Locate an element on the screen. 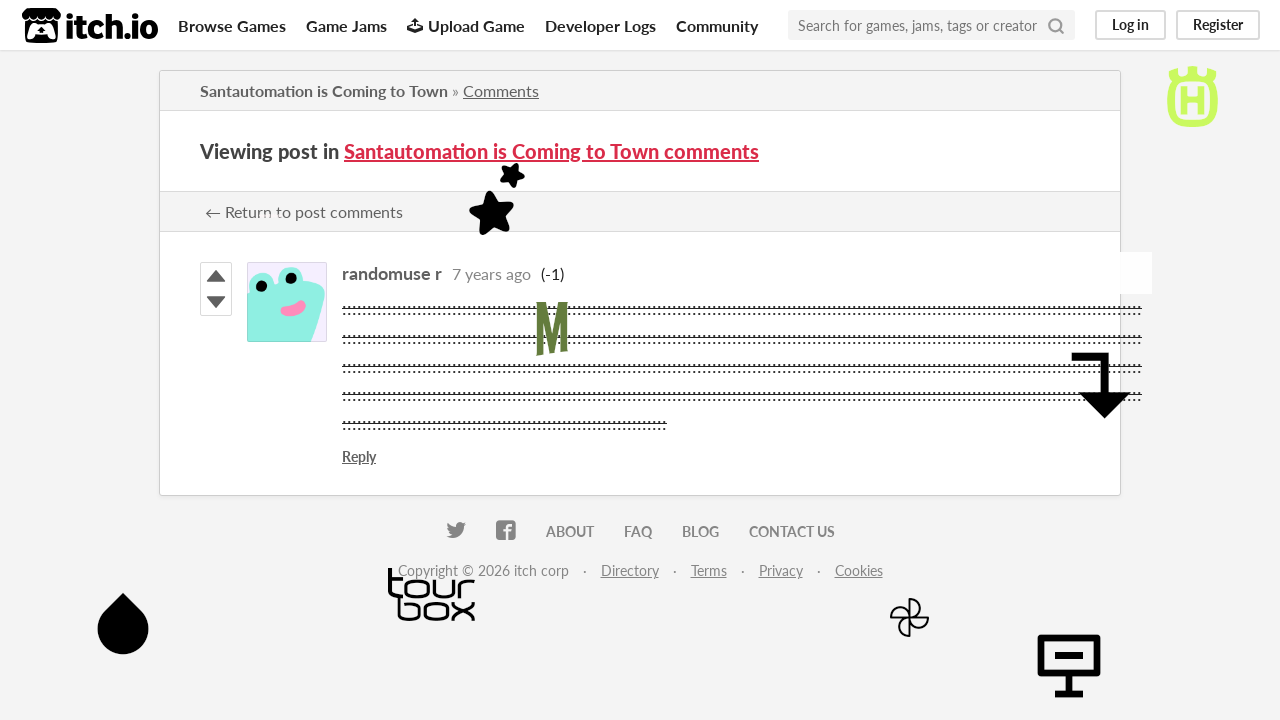 The width and height of the screenshot is (1280, 720). open The Mighty app or website is located at coordinates (552, 329).